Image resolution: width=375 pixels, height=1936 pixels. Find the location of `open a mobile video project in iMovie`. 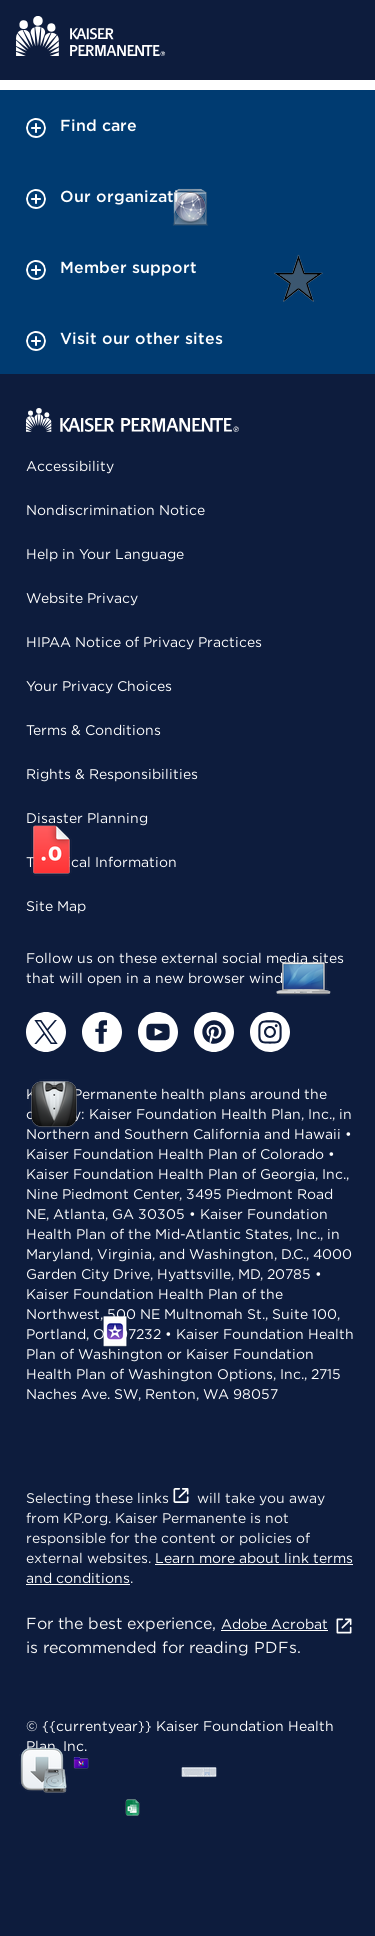

open a mobile video project in iMovie is located at coordinates (115, 1332).